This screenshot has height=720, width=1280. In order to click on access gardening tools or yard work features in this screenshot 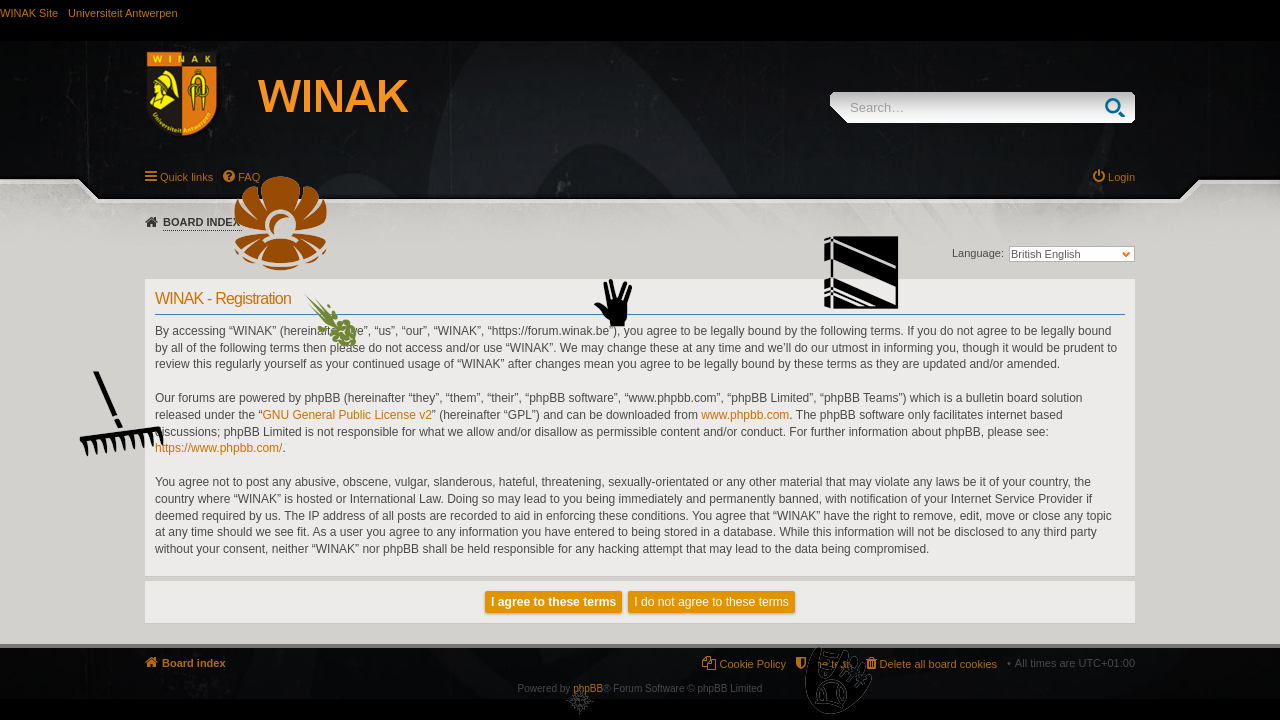, I will do `click(122, 414)`.